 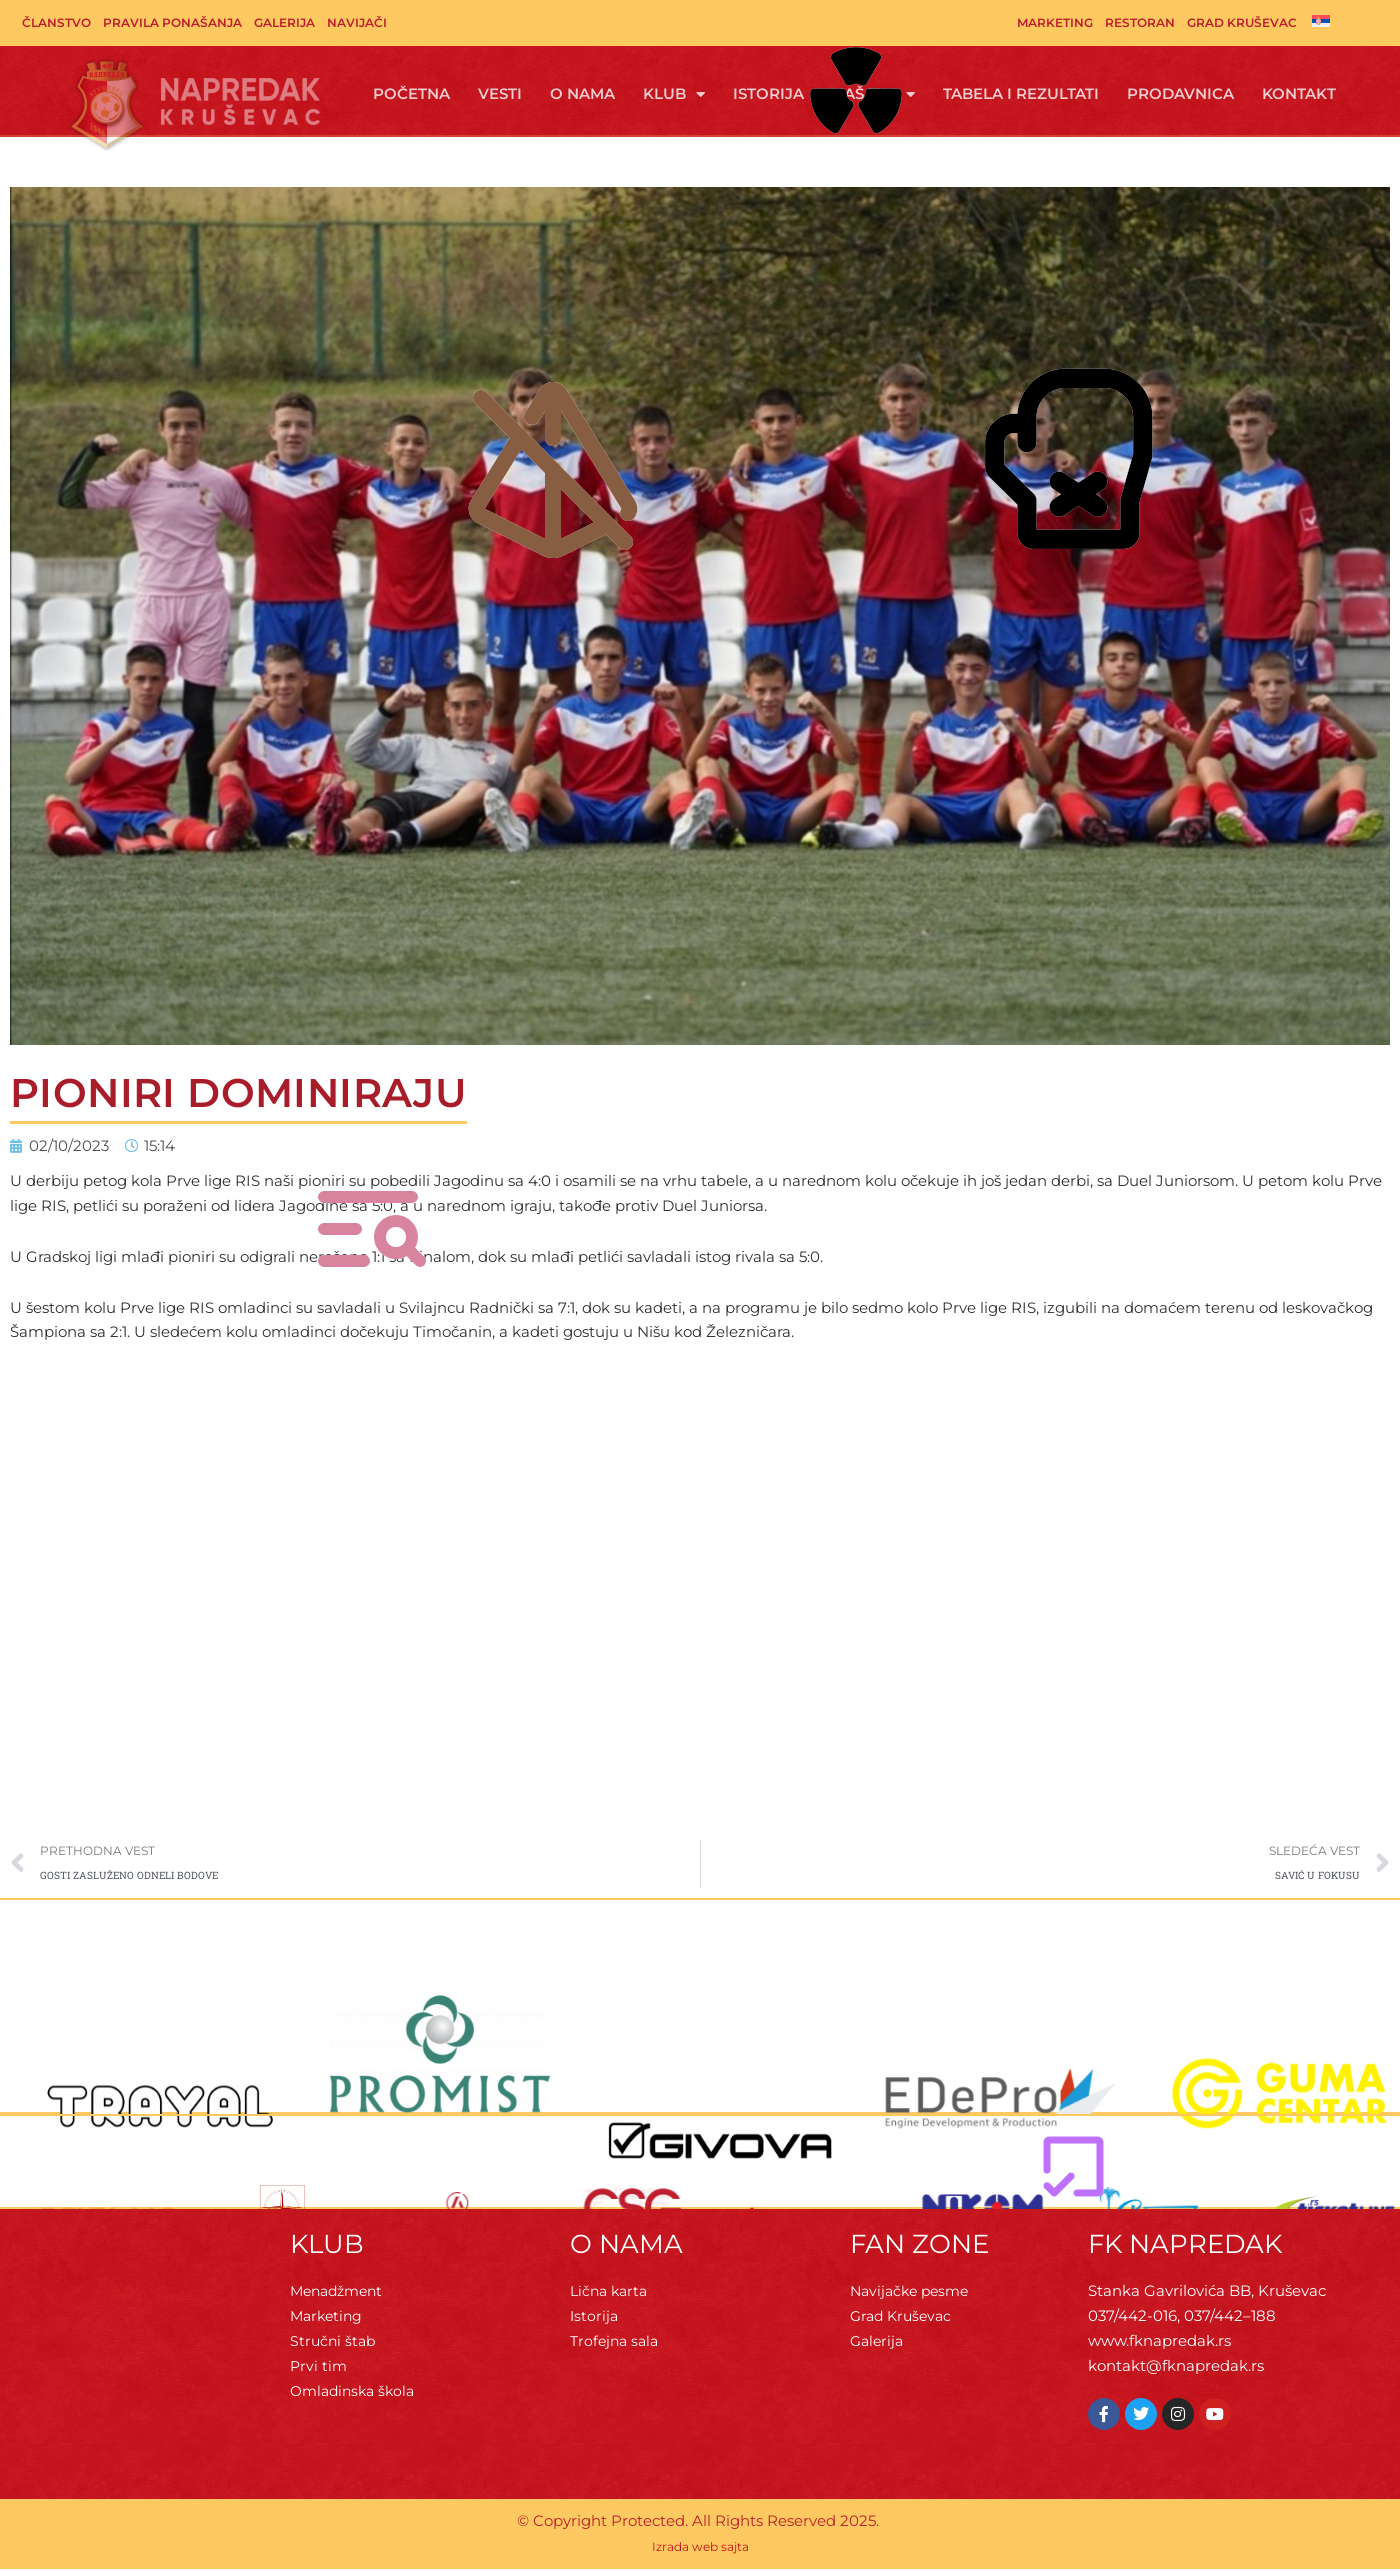 What do you see at coordinates (368, 1229) in the screenshot?
I see `search within a list` at bounding box center [368, 1229].